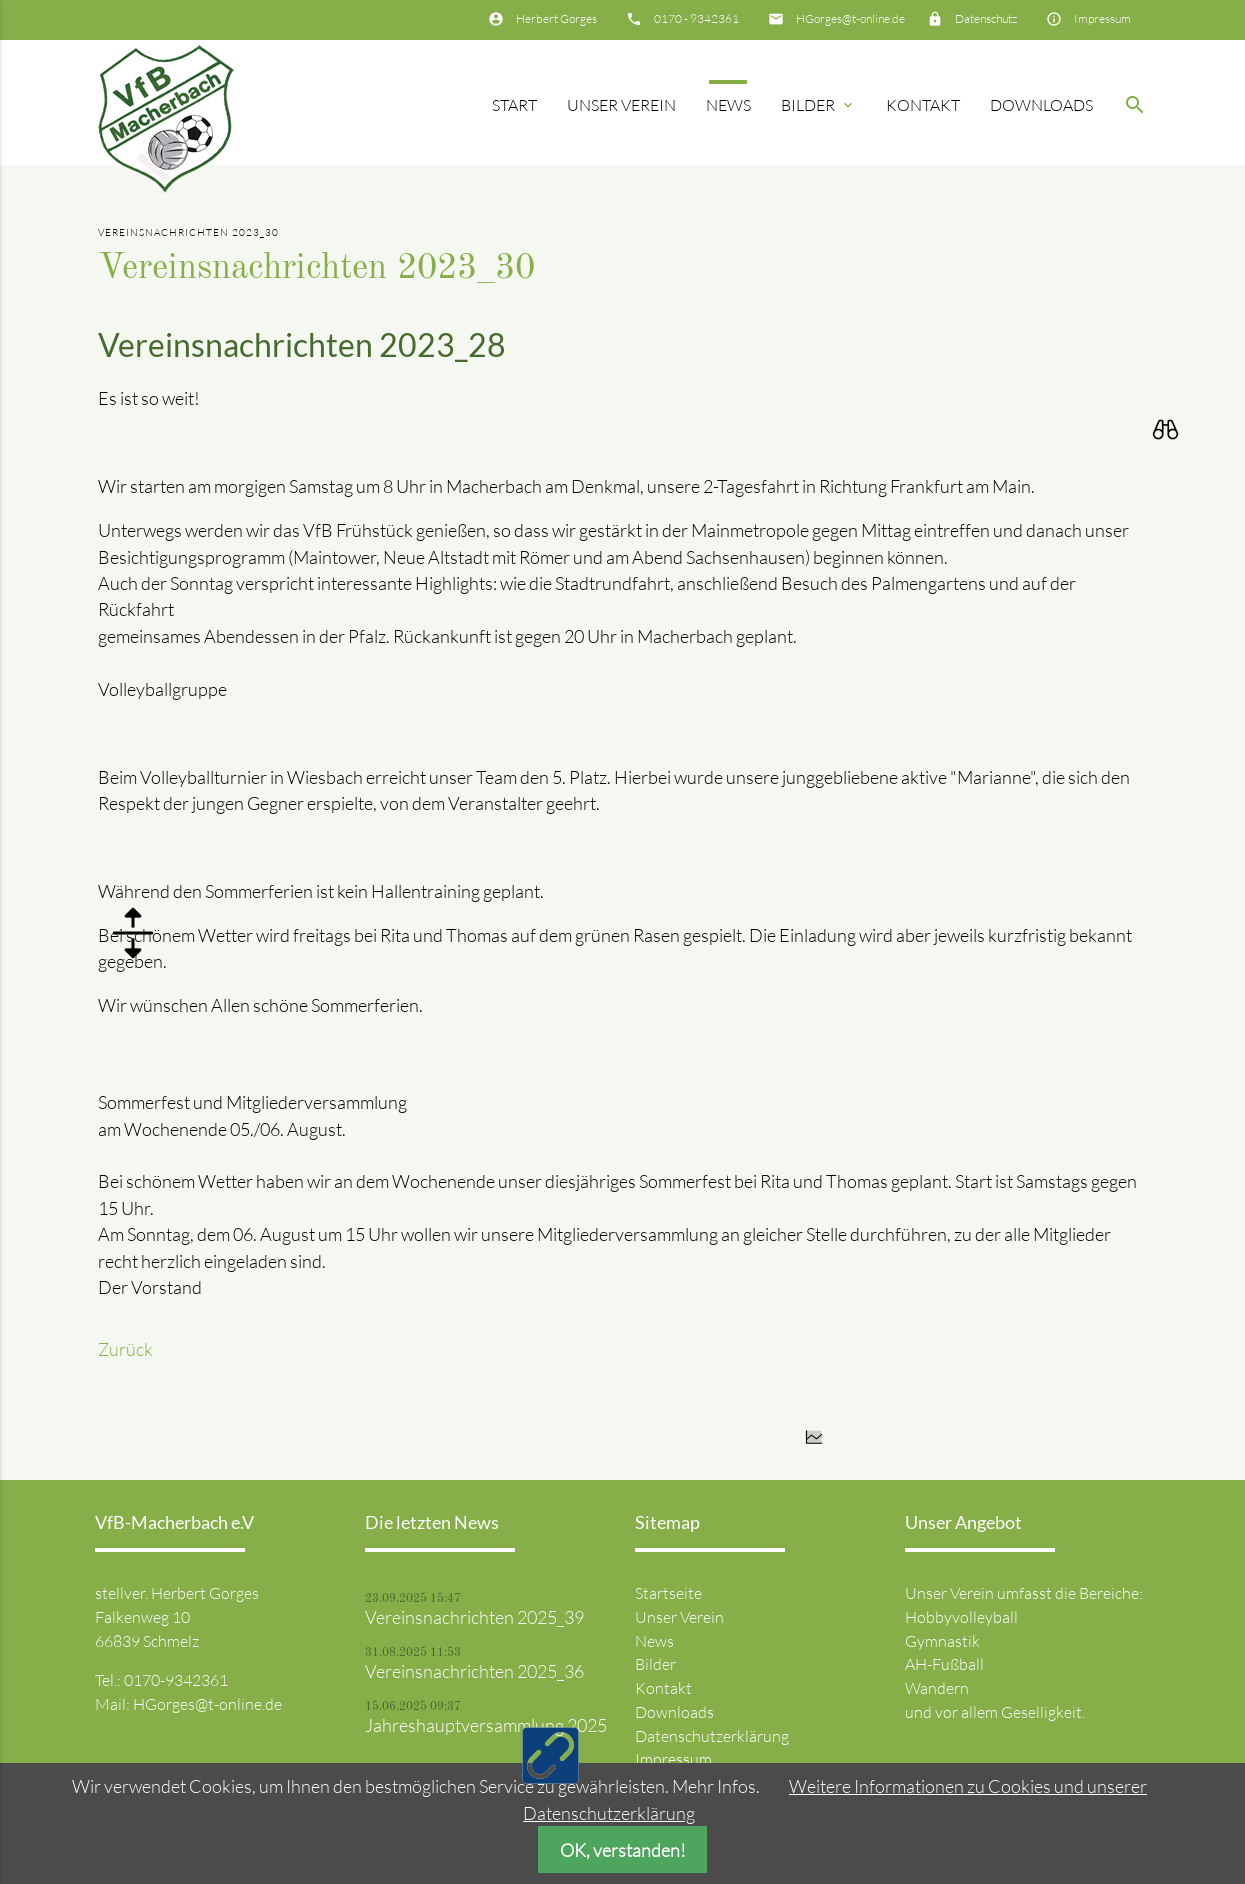 This screenshot has height=1884, width=1245. Describe the element at coordinates (1165, 429) in the screenshot. I see `search or explore content` at that location.